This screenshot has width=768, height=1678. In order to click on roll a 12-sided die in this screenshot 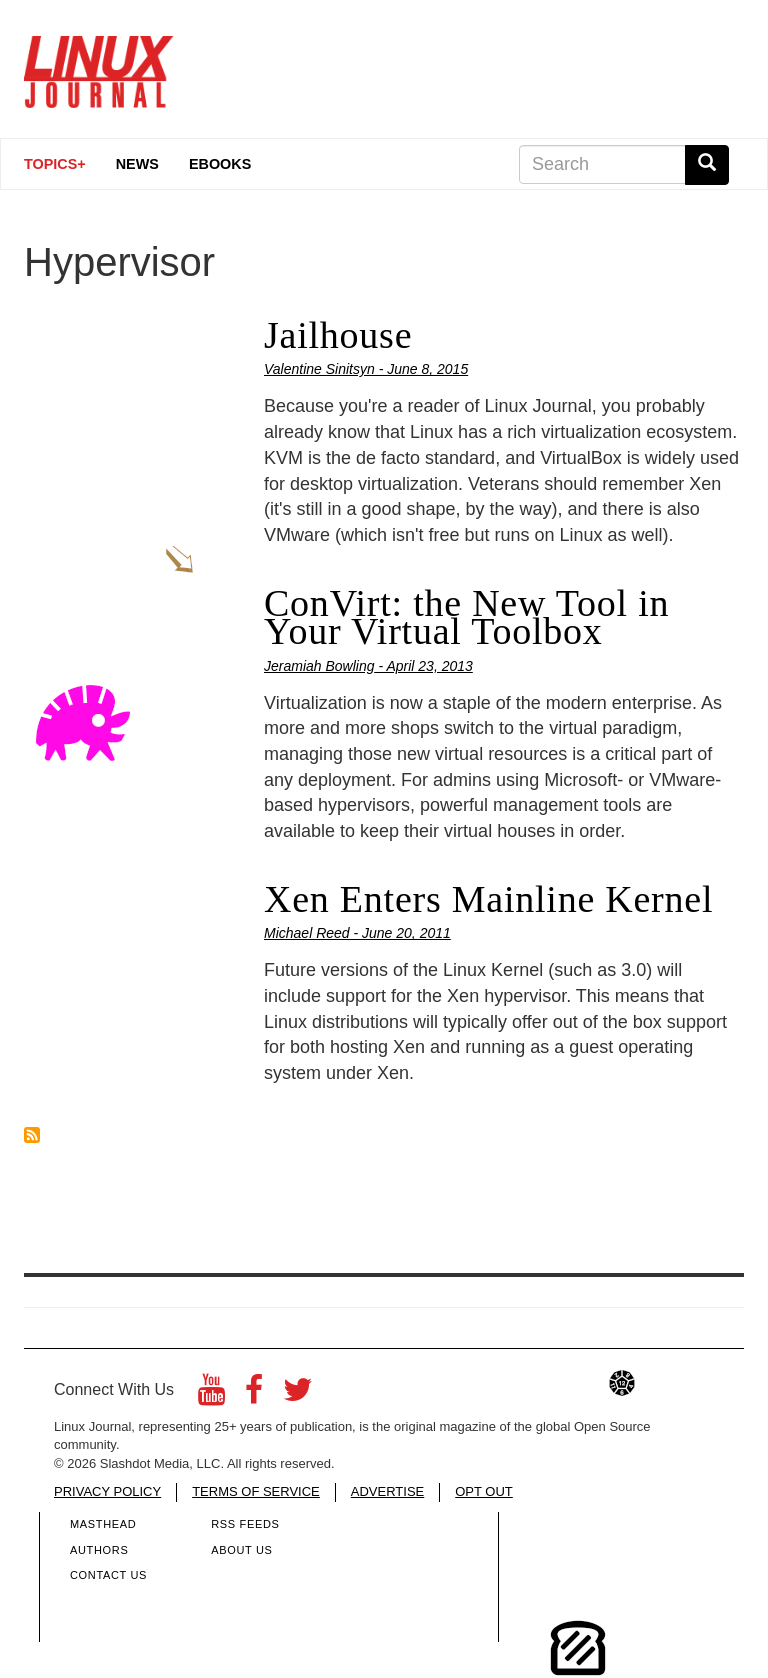, I will do `click(622, 1383)`.